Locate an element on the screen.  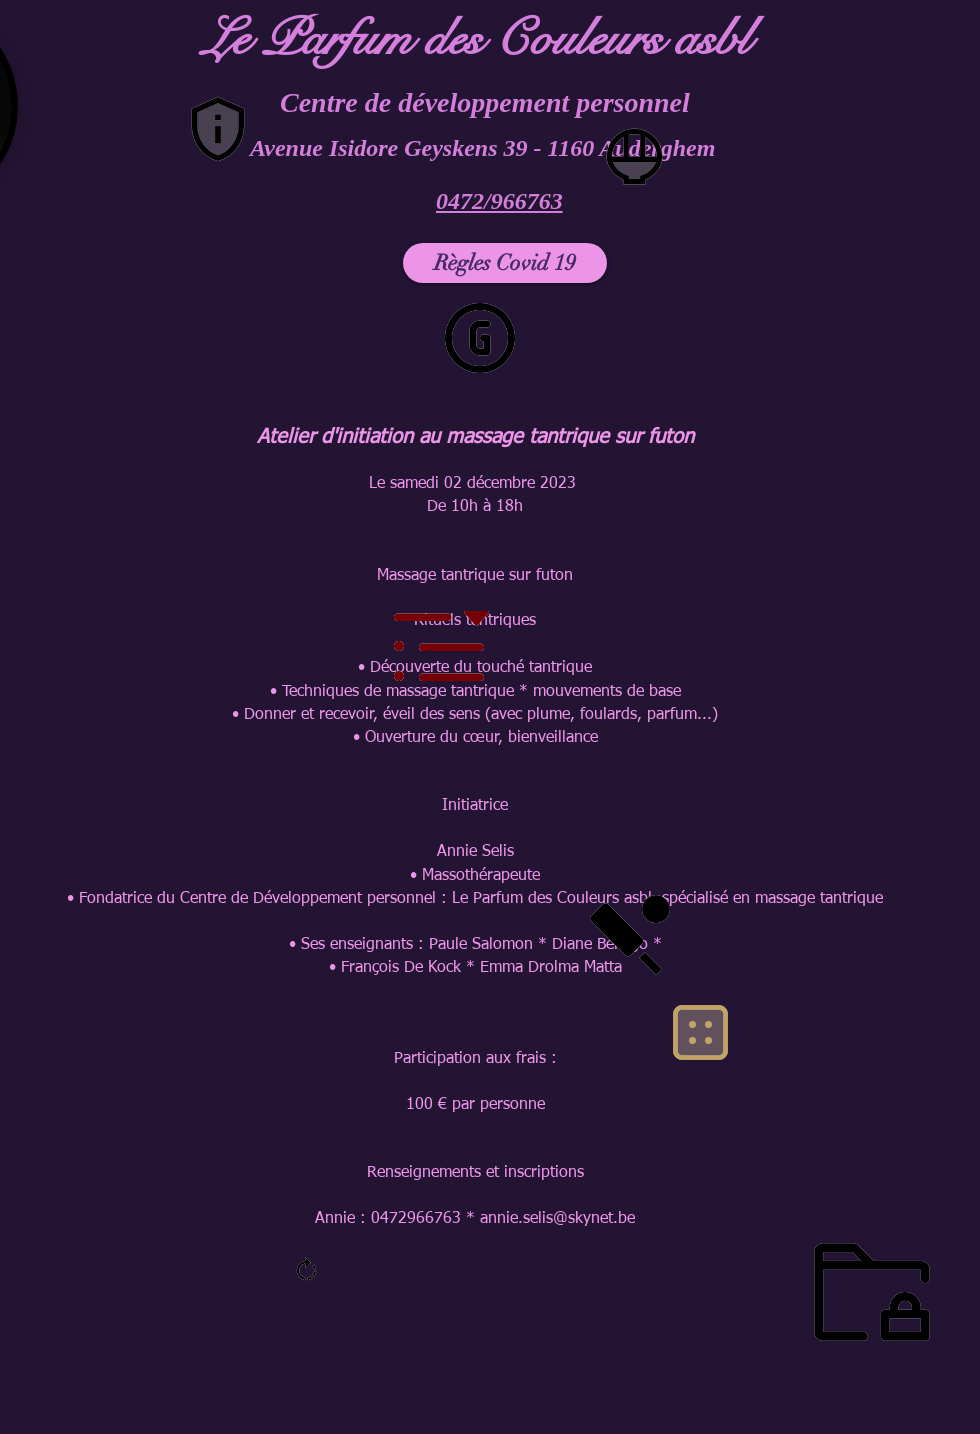
access a password-protected folder is located at coordinates (872, 1292).